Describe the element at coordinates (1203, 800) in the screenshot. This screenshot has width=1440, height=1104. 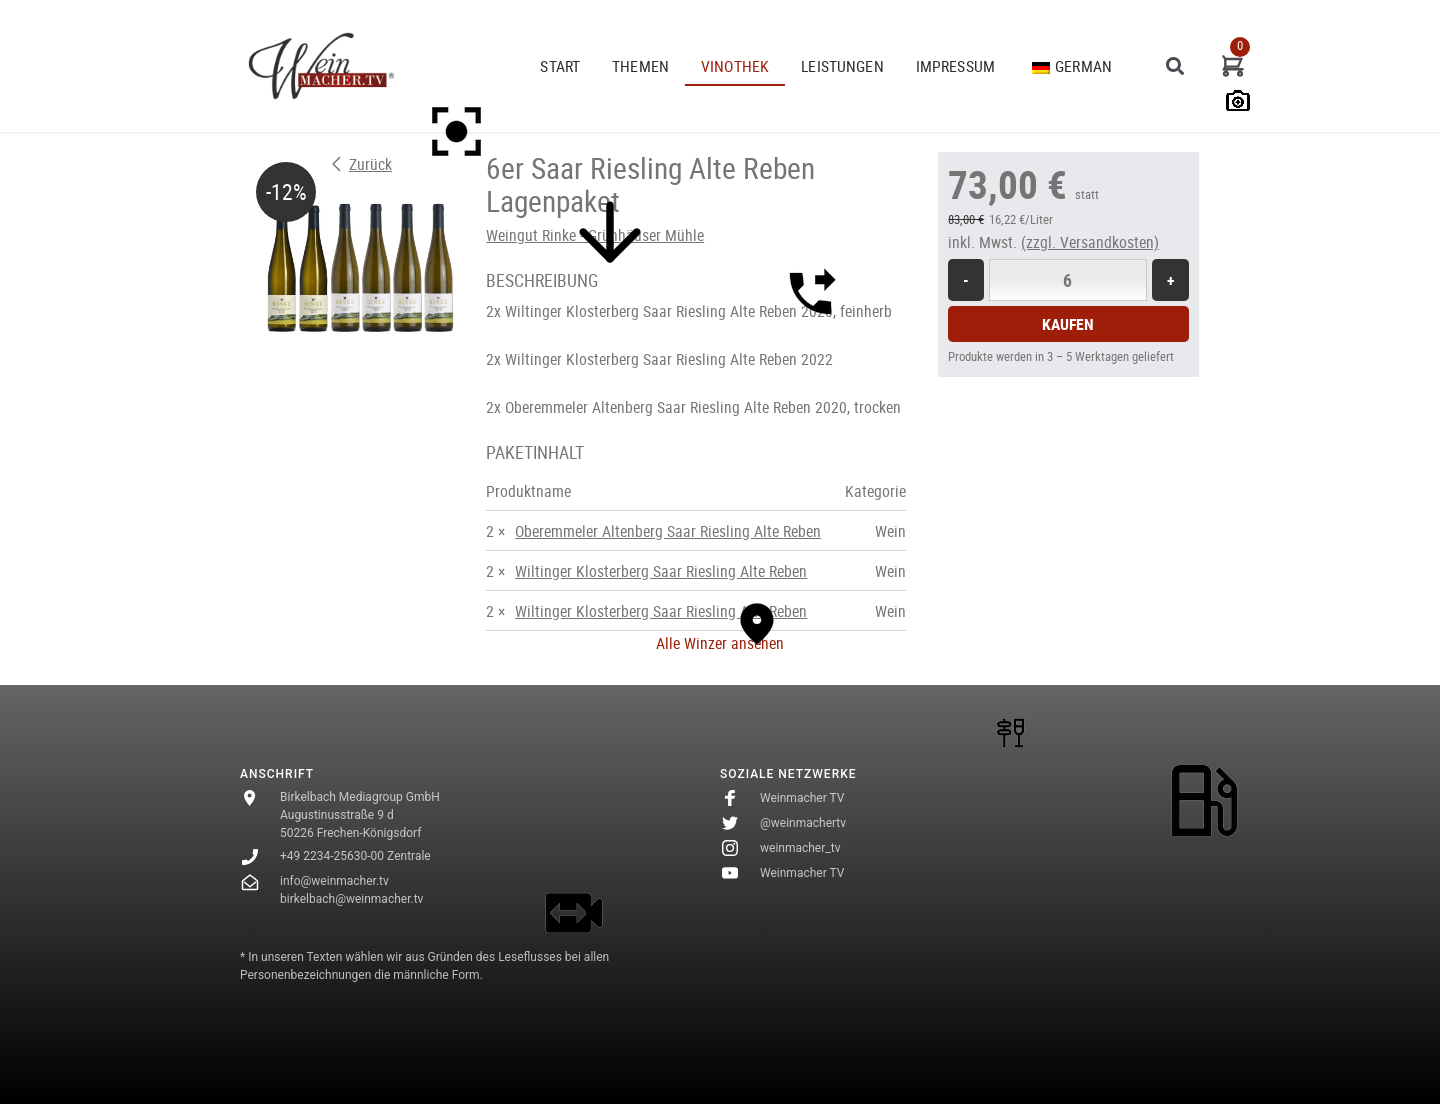
I see `find nearby gas stations` at that location.